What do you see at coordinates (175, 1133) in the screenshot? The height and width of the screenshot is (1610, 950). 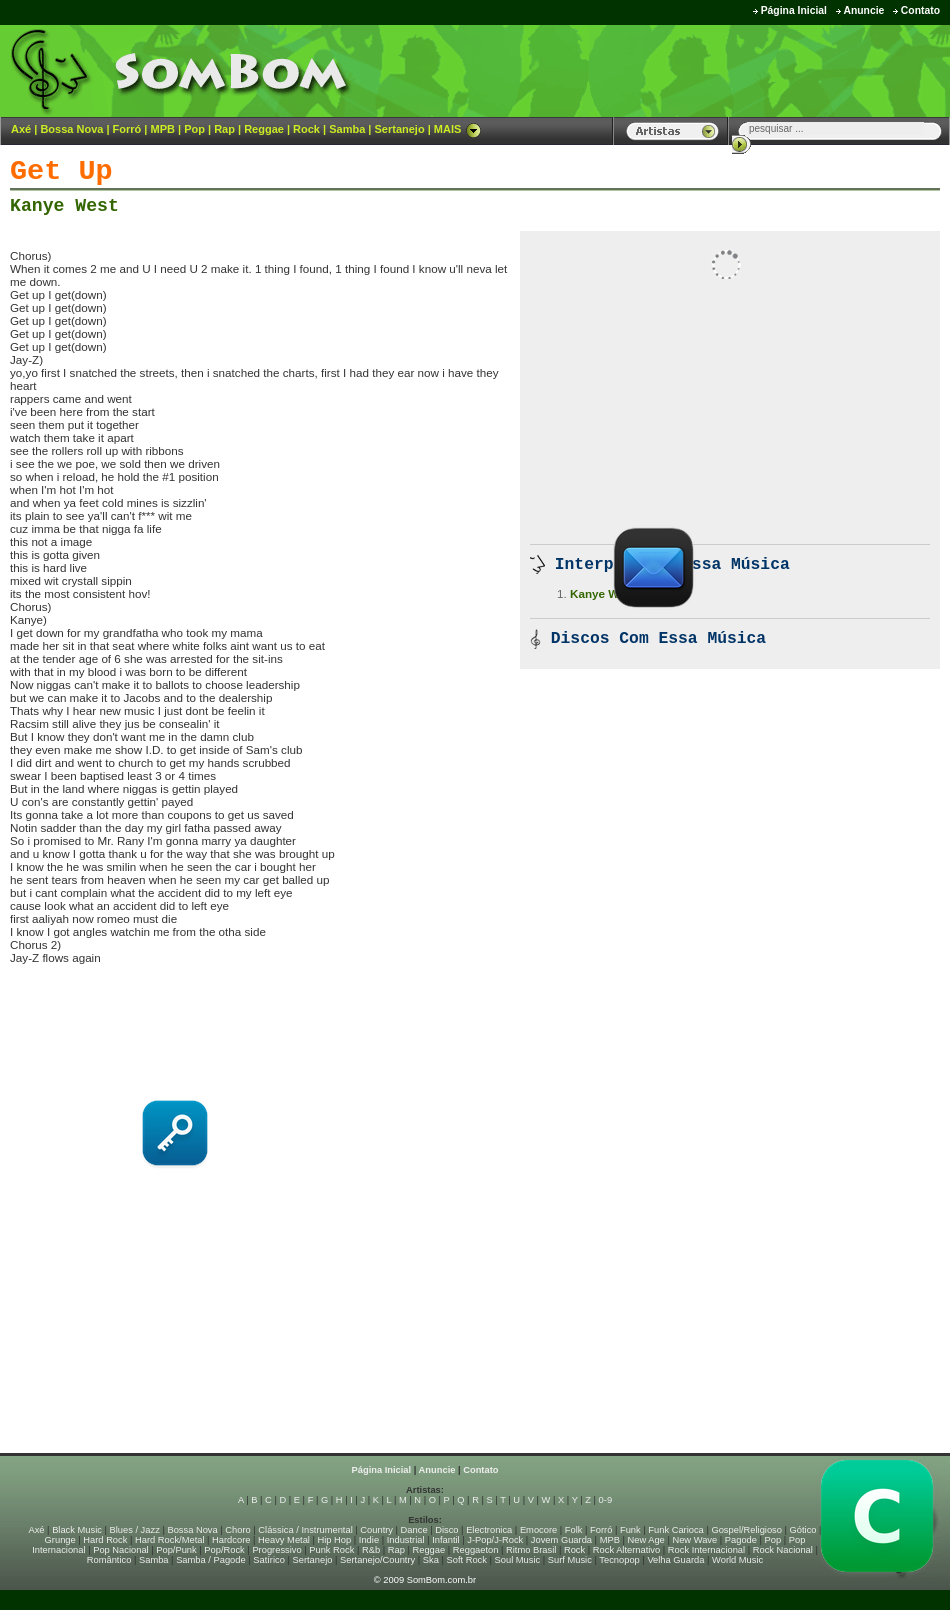 I see `open nextcloud password manager` at bounding box center [175, 1133].